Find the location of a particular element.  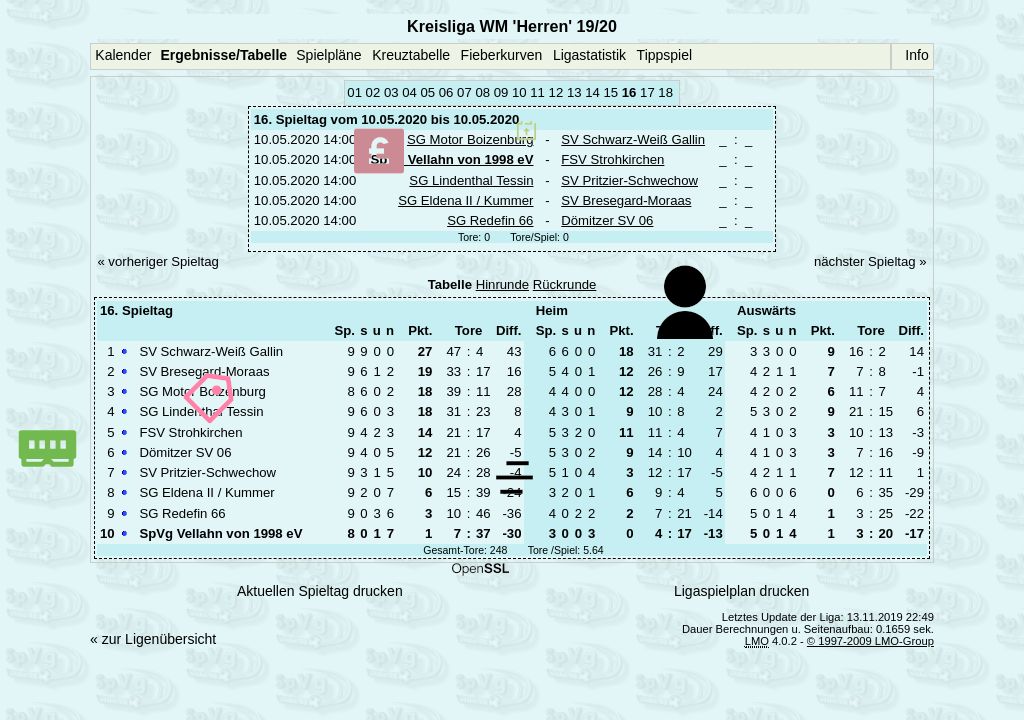

access British pound currency settings is located at coordinates (379, 151).